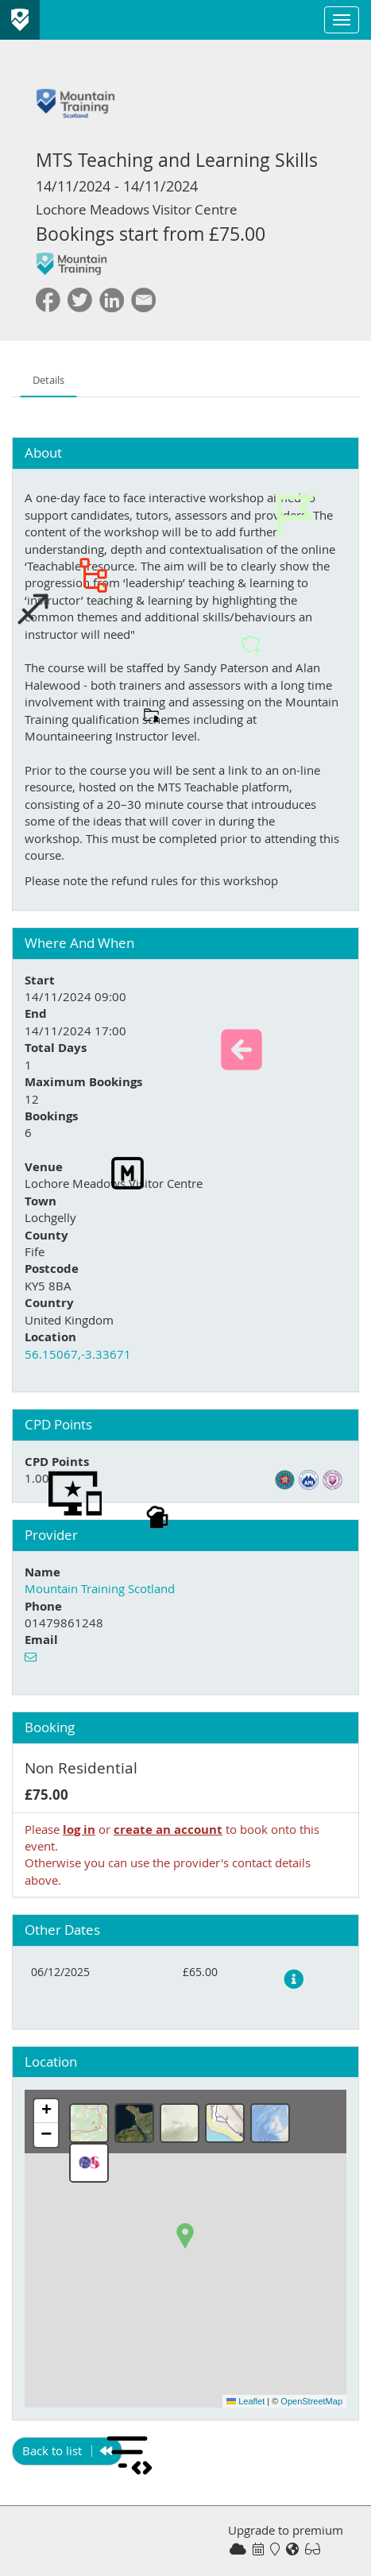 The height and width of the screenshot is (2576, 371). What do you see at coordinates (242, 1050) in the screenshot?
I see `go back to the previous screen` at bounding box center [242, 1050].